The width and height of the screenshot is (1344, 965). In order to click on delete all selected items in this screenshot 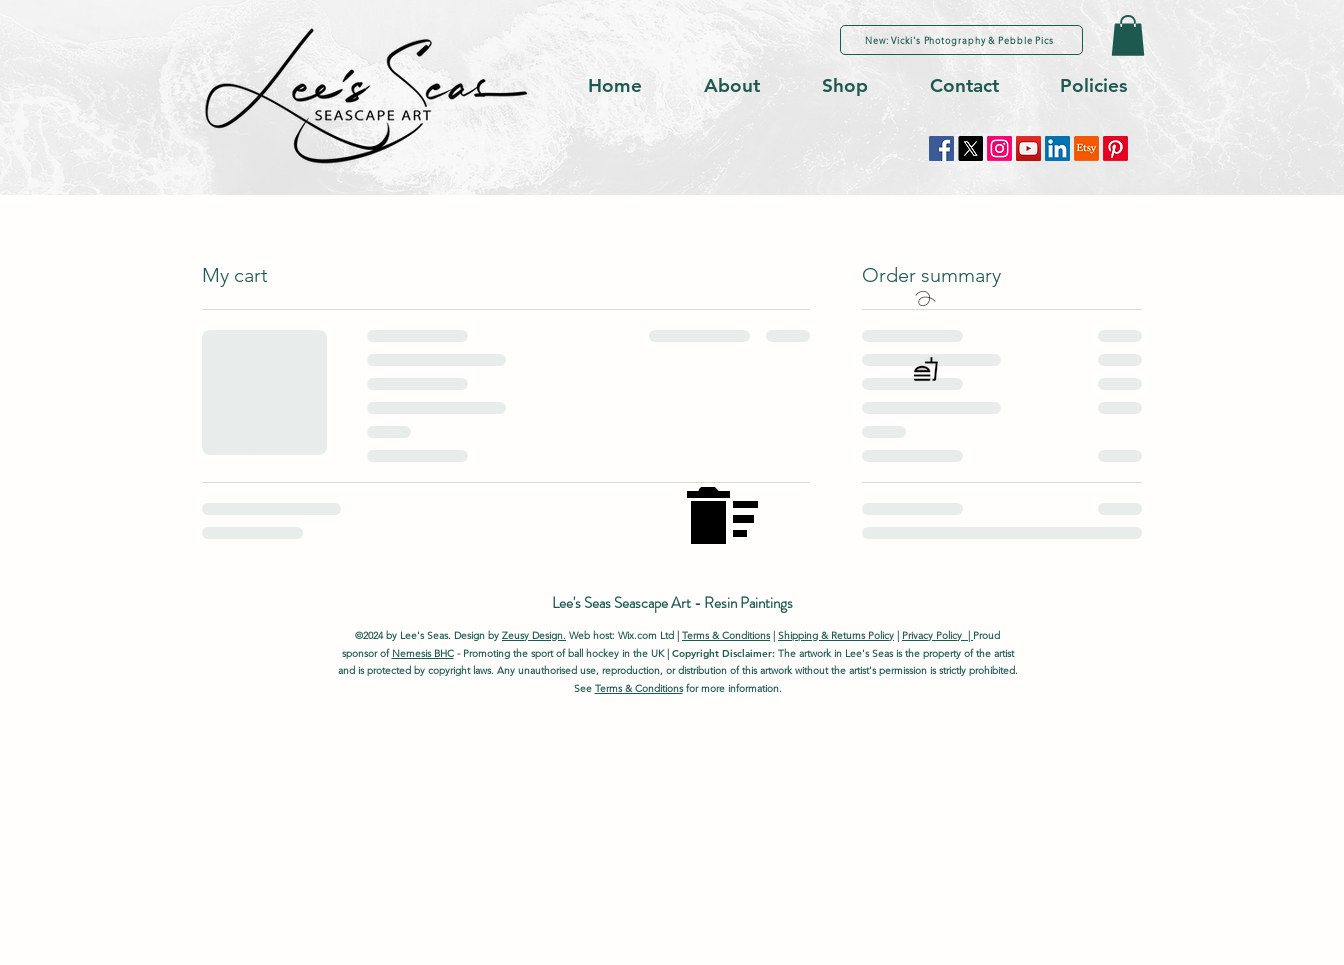, I will do `click(722, 515)`.